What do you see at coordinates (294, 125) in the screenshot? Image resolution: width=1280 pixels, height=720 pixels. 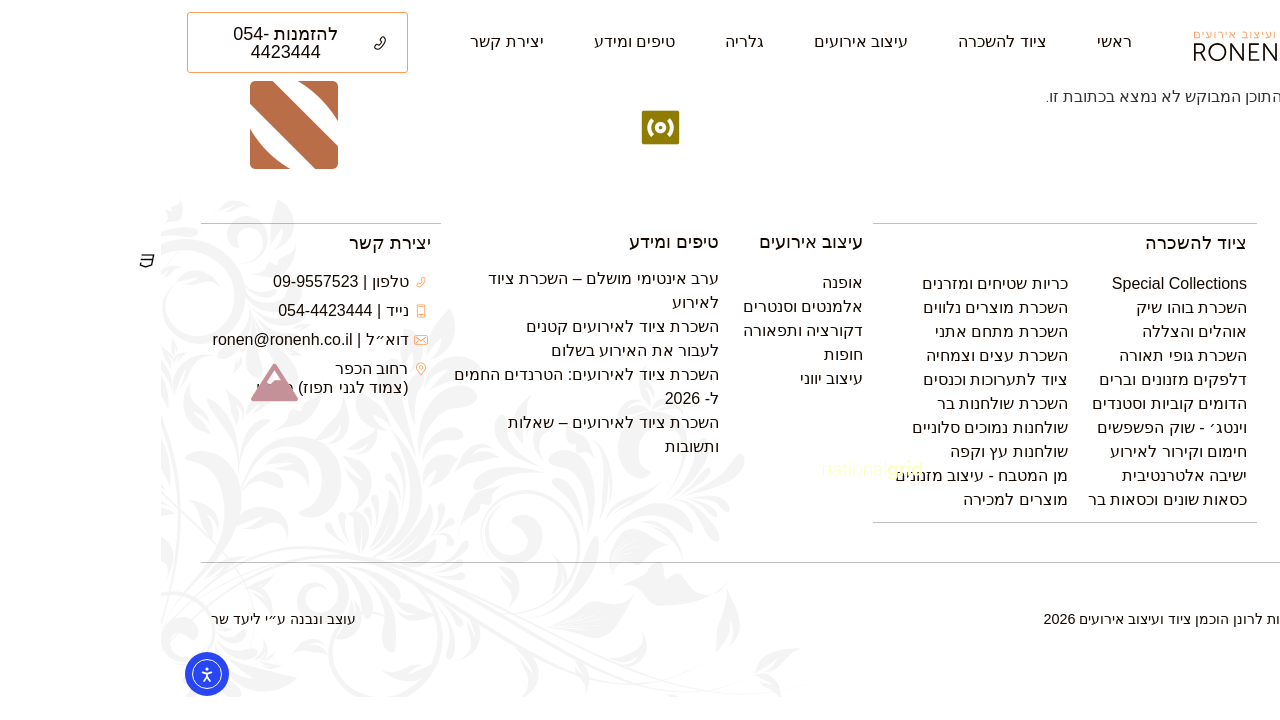 I see `open Apple News app` at bounding box center [294, 125].